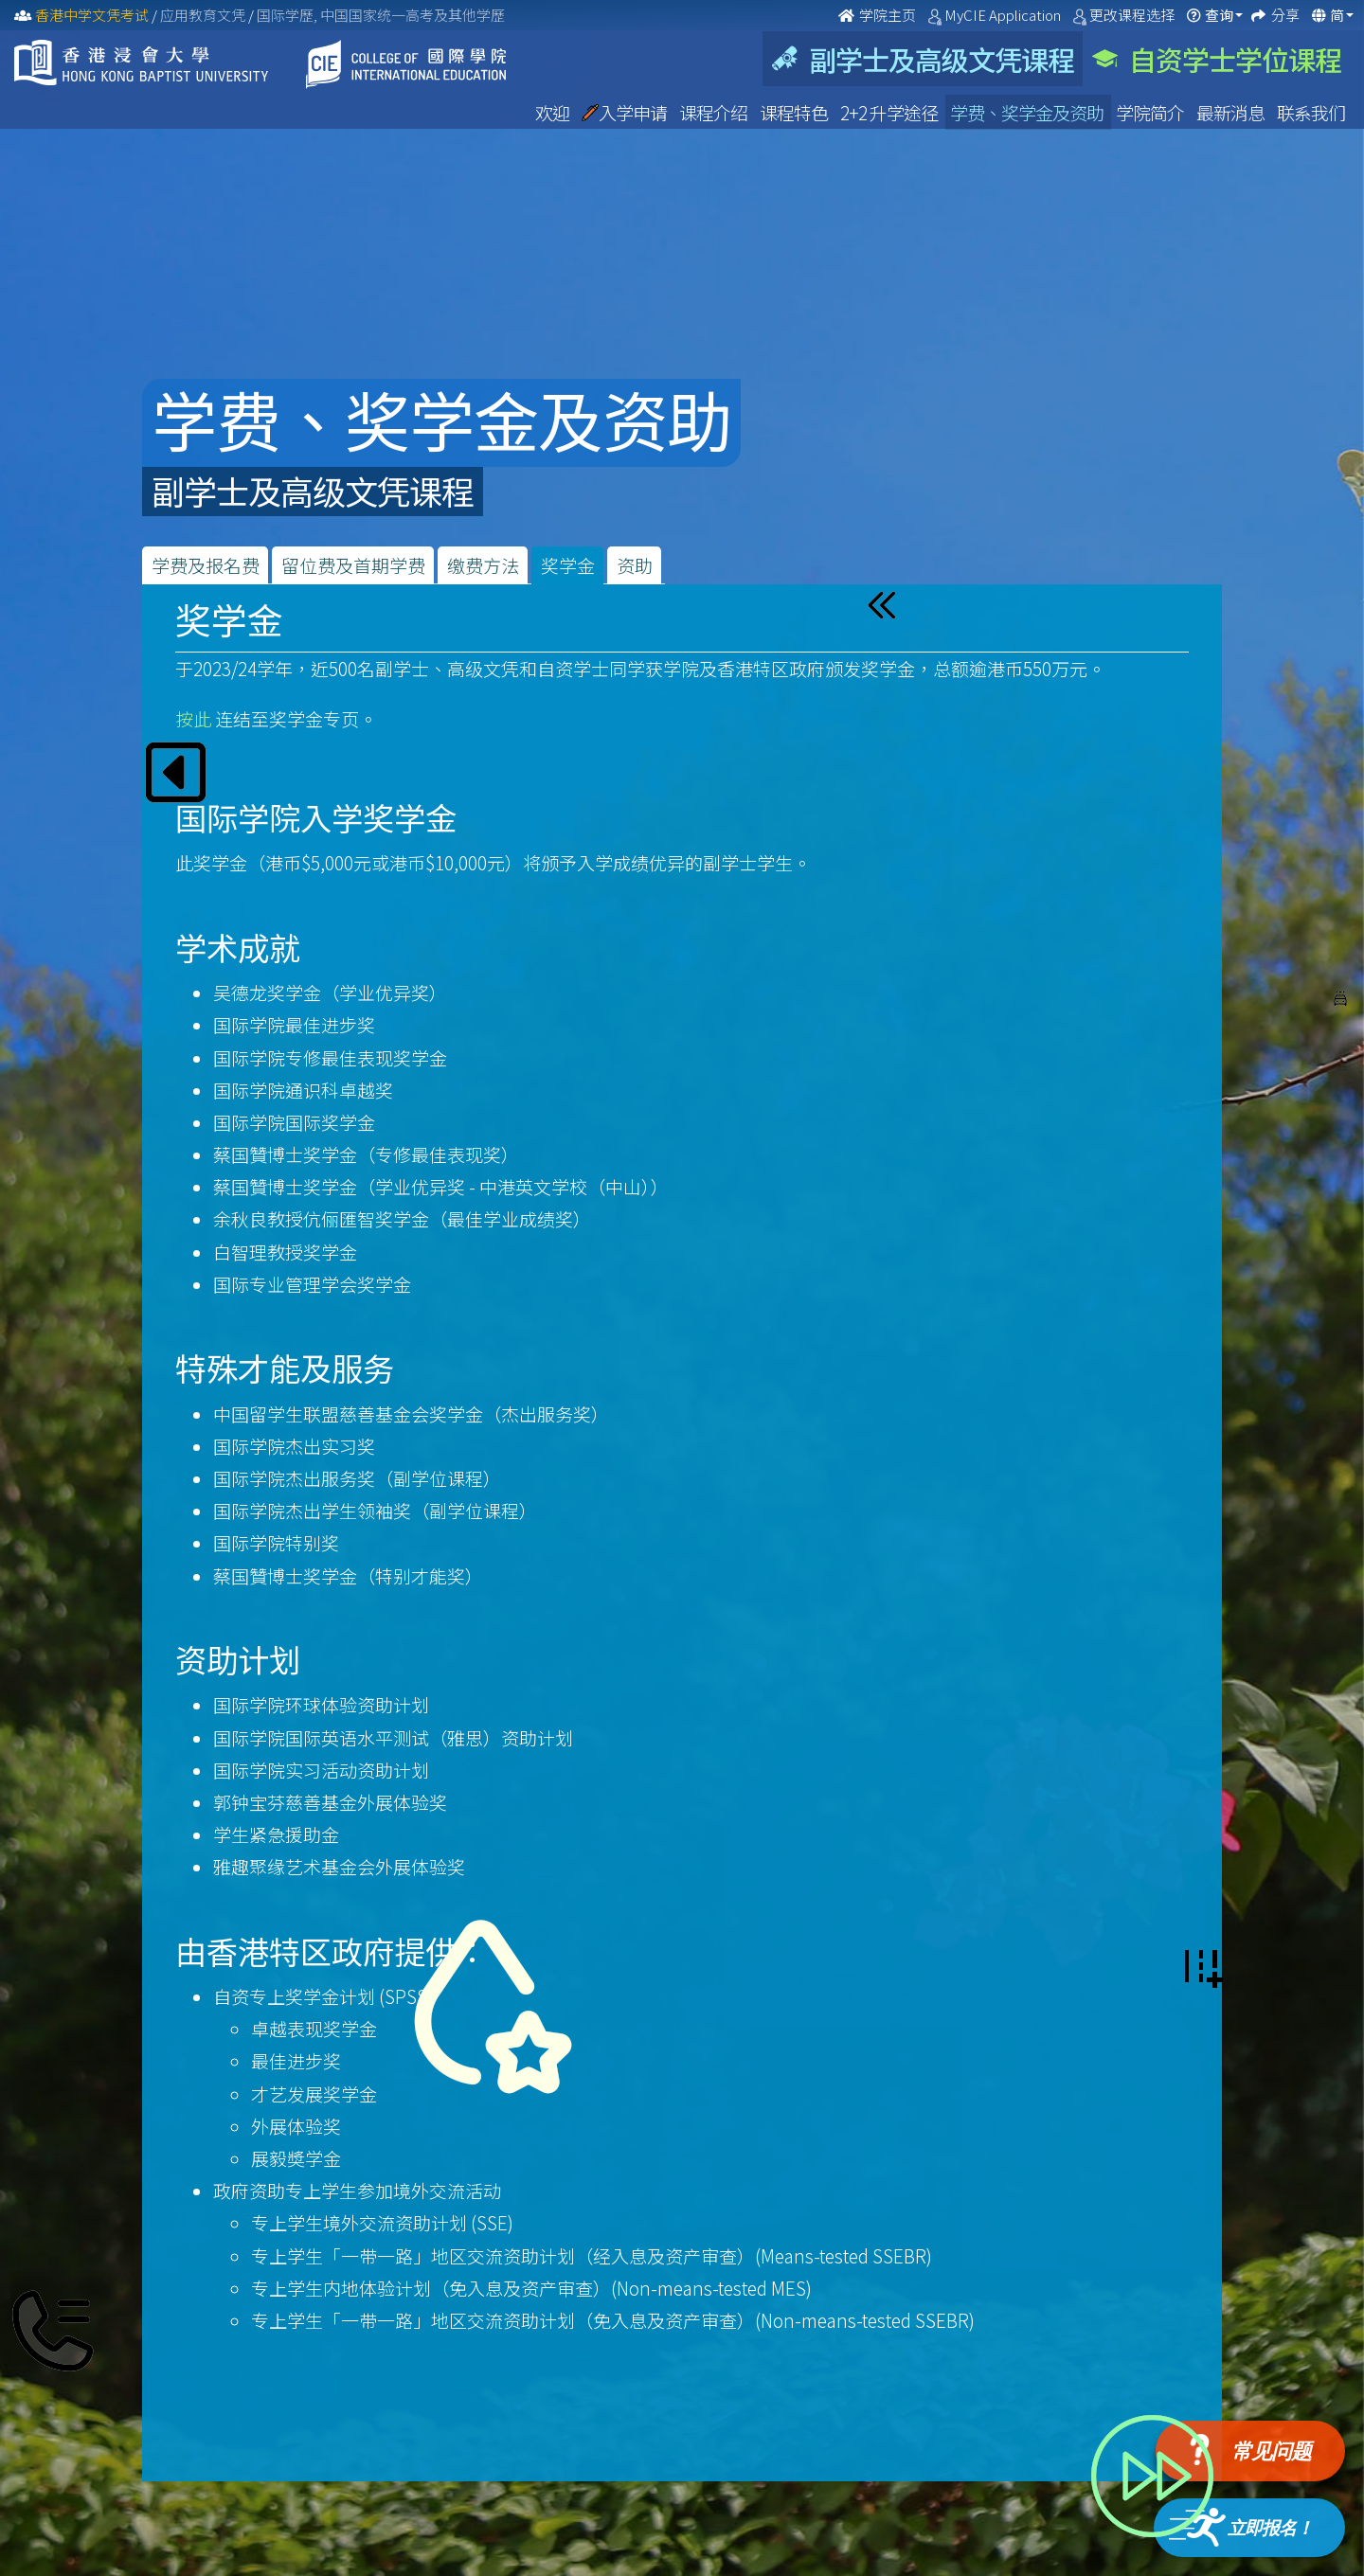  Describe the element at coordinates (54, 2329) in the screenshot. I see `view contact list` at that location.